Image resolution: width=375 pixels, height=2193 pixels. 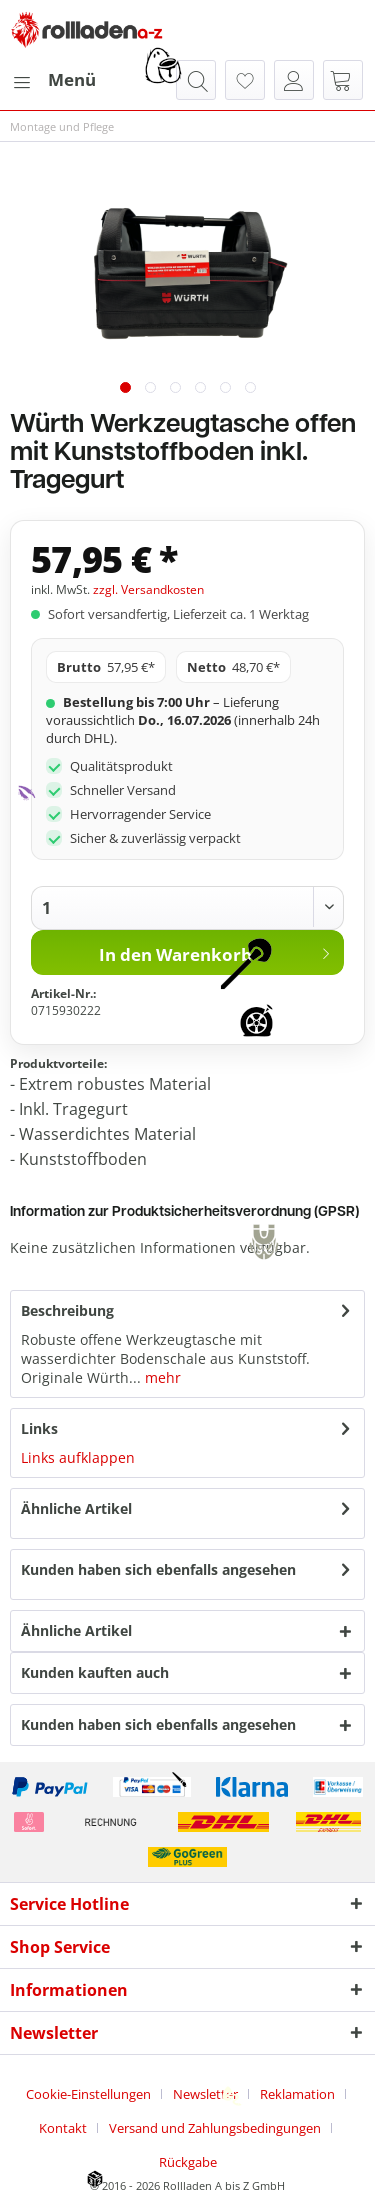 What do you see at coordinates (179, 1779) in the screenshot?
I see `access drawing or painting tools` at bounding box center [179, 1779].